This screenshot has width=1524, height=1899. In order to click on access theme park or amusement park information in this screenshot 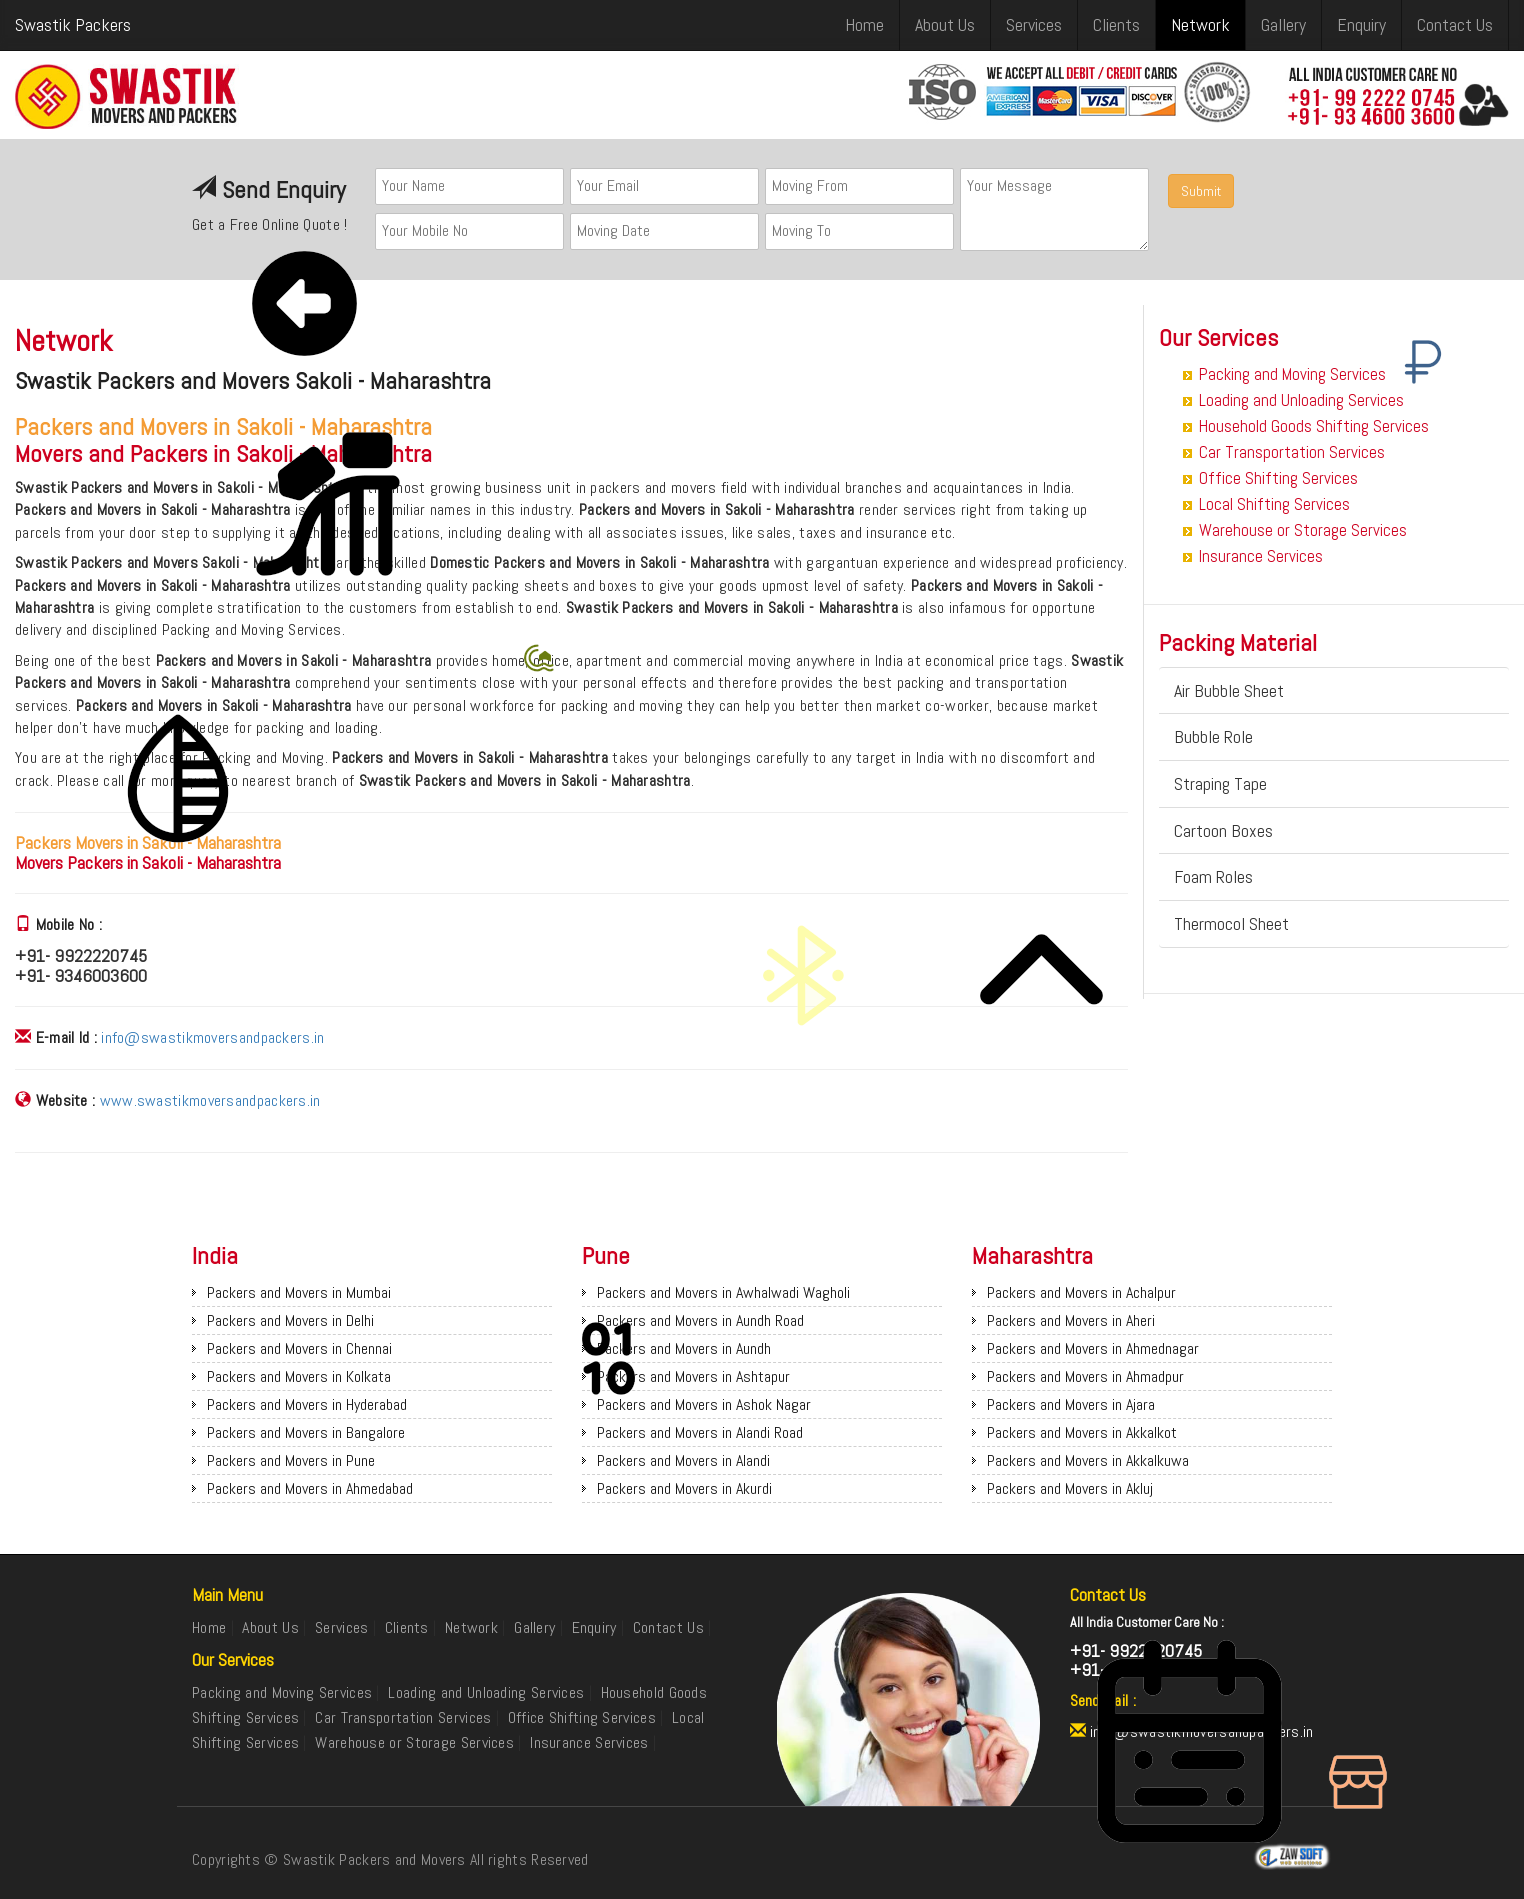, I will do `click(328, 504)`.